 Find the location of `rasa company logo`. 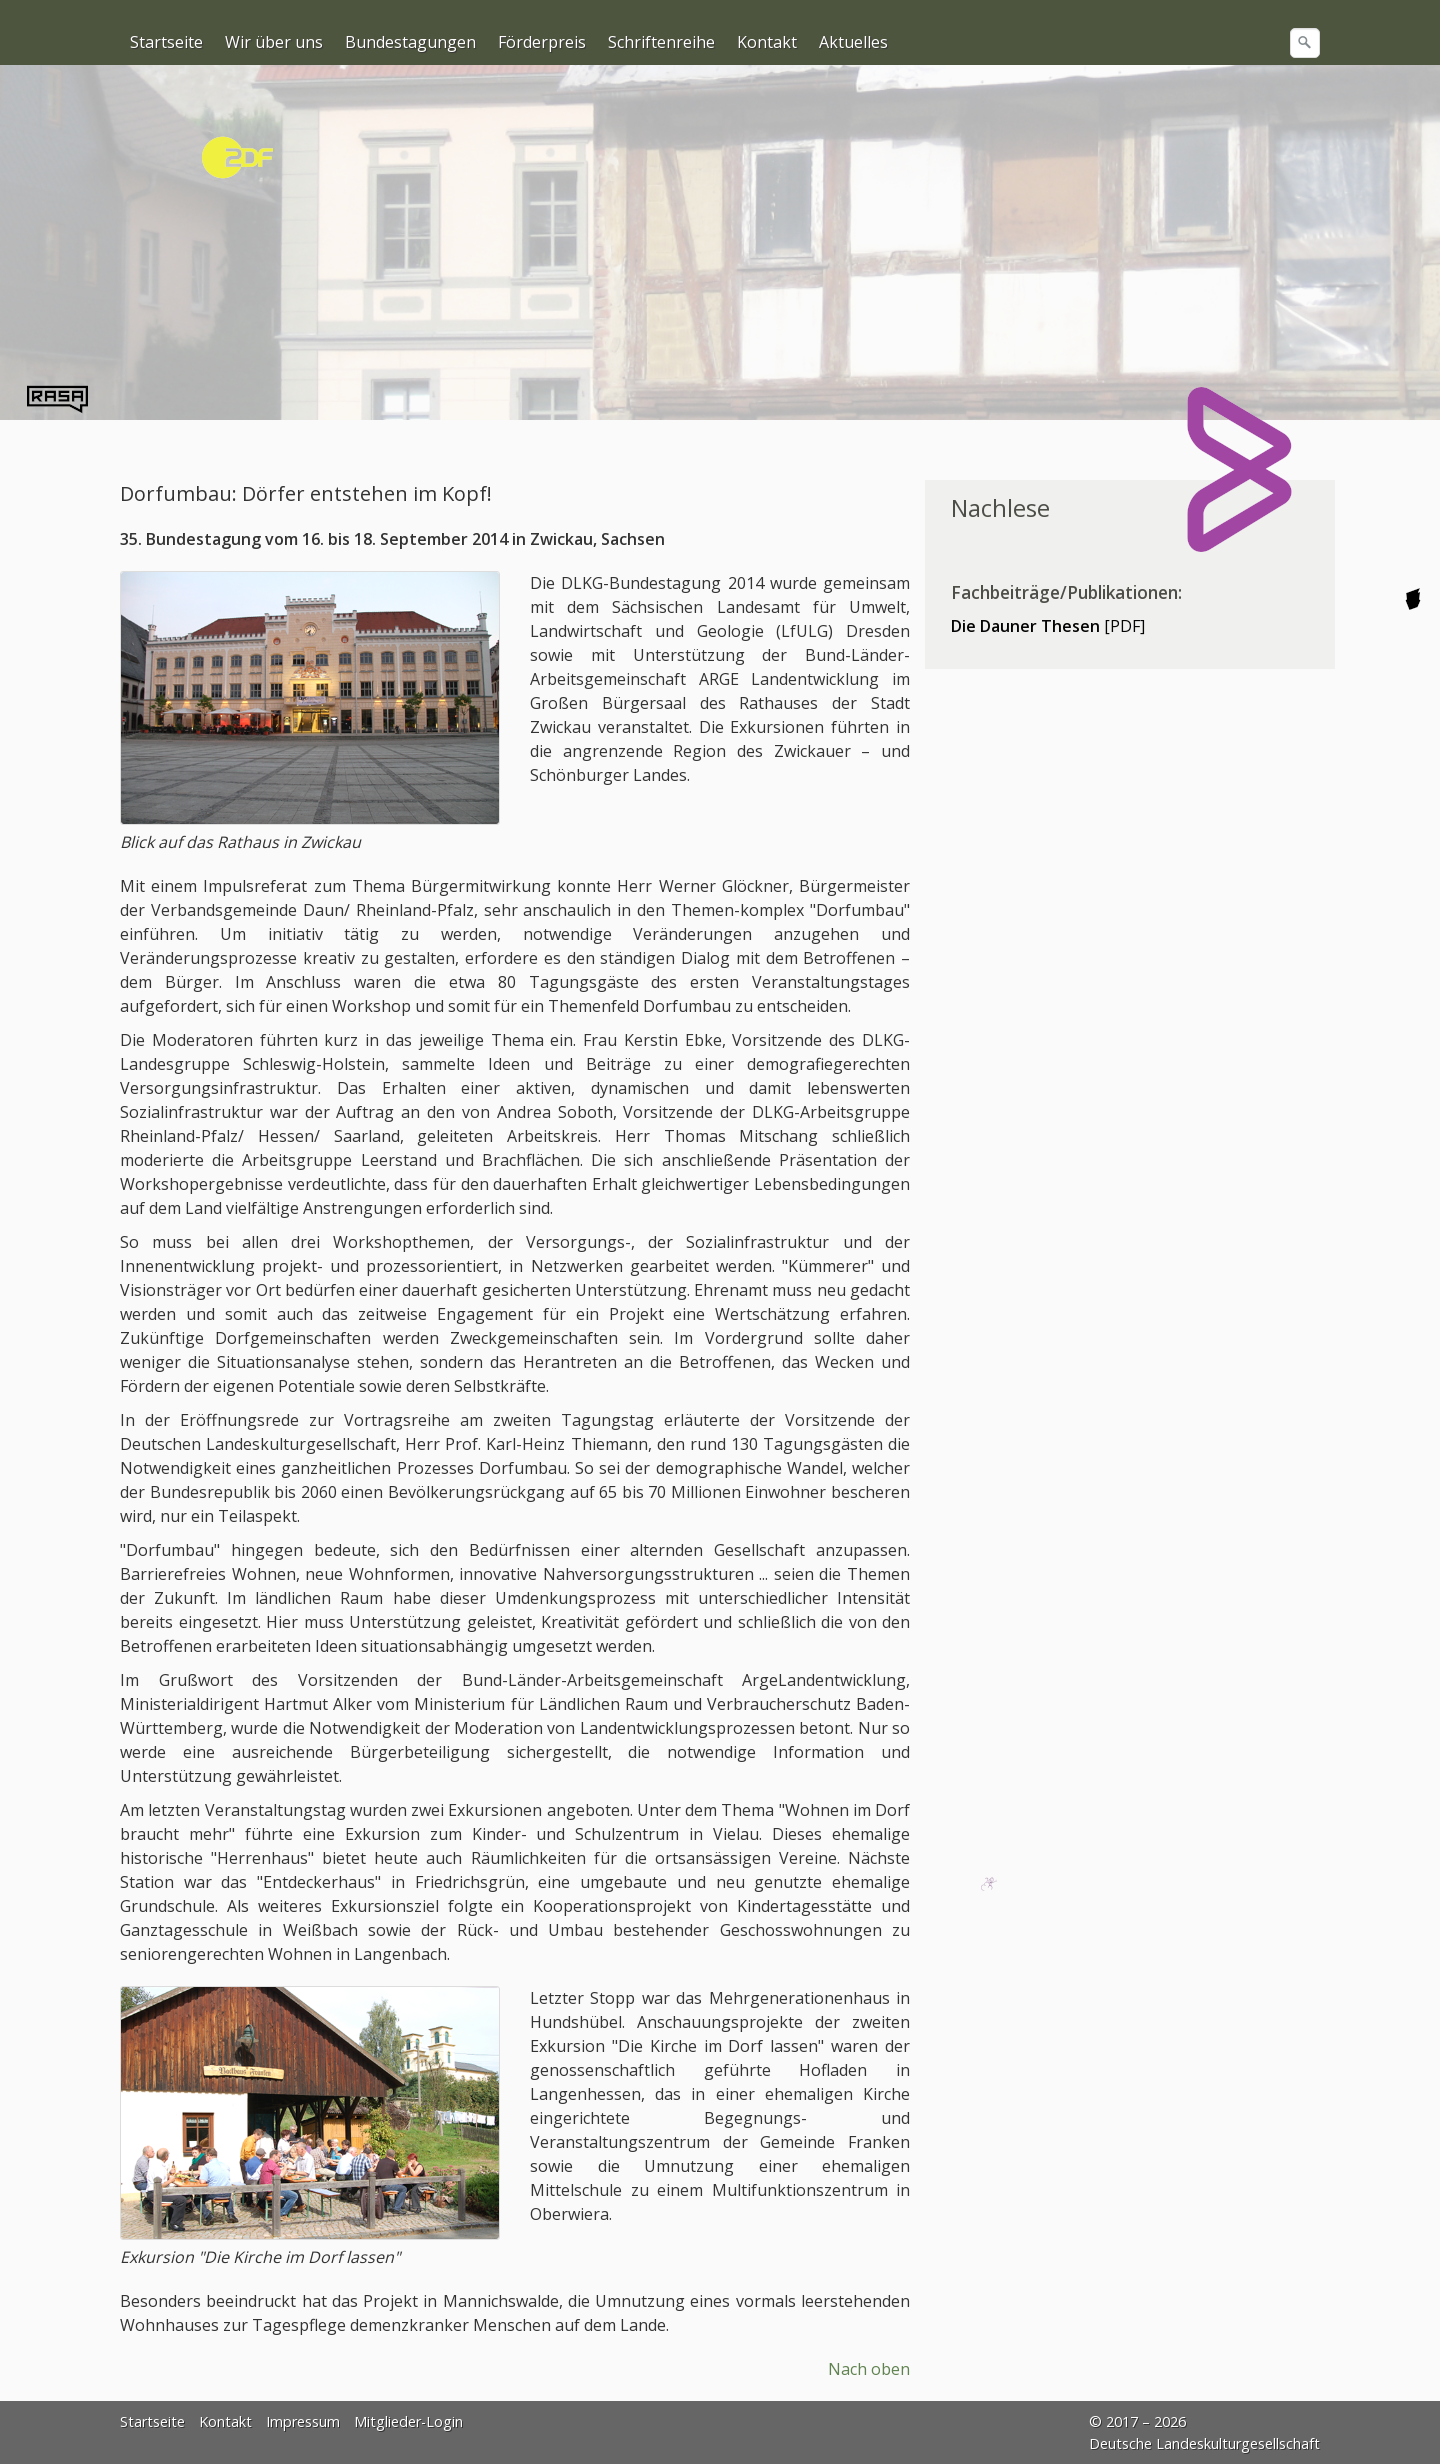

rasa company logo is located at coordinates (57, 399).